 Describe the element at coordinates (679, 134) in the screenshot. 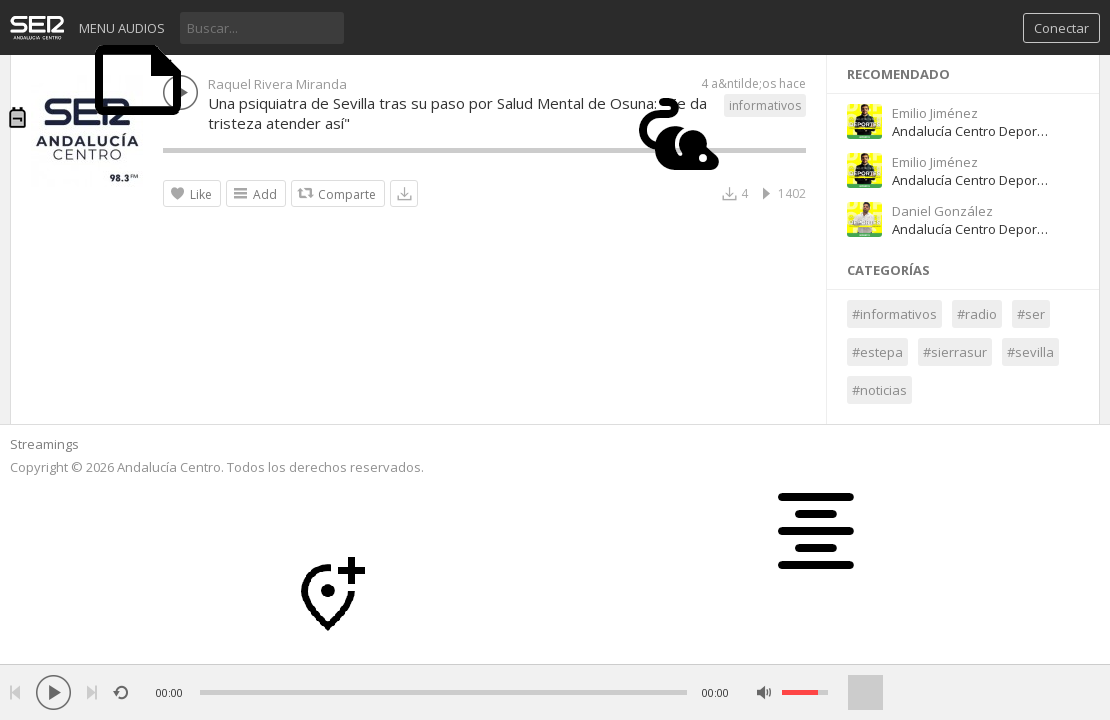

I see `request pest control services for rodents` at that location.